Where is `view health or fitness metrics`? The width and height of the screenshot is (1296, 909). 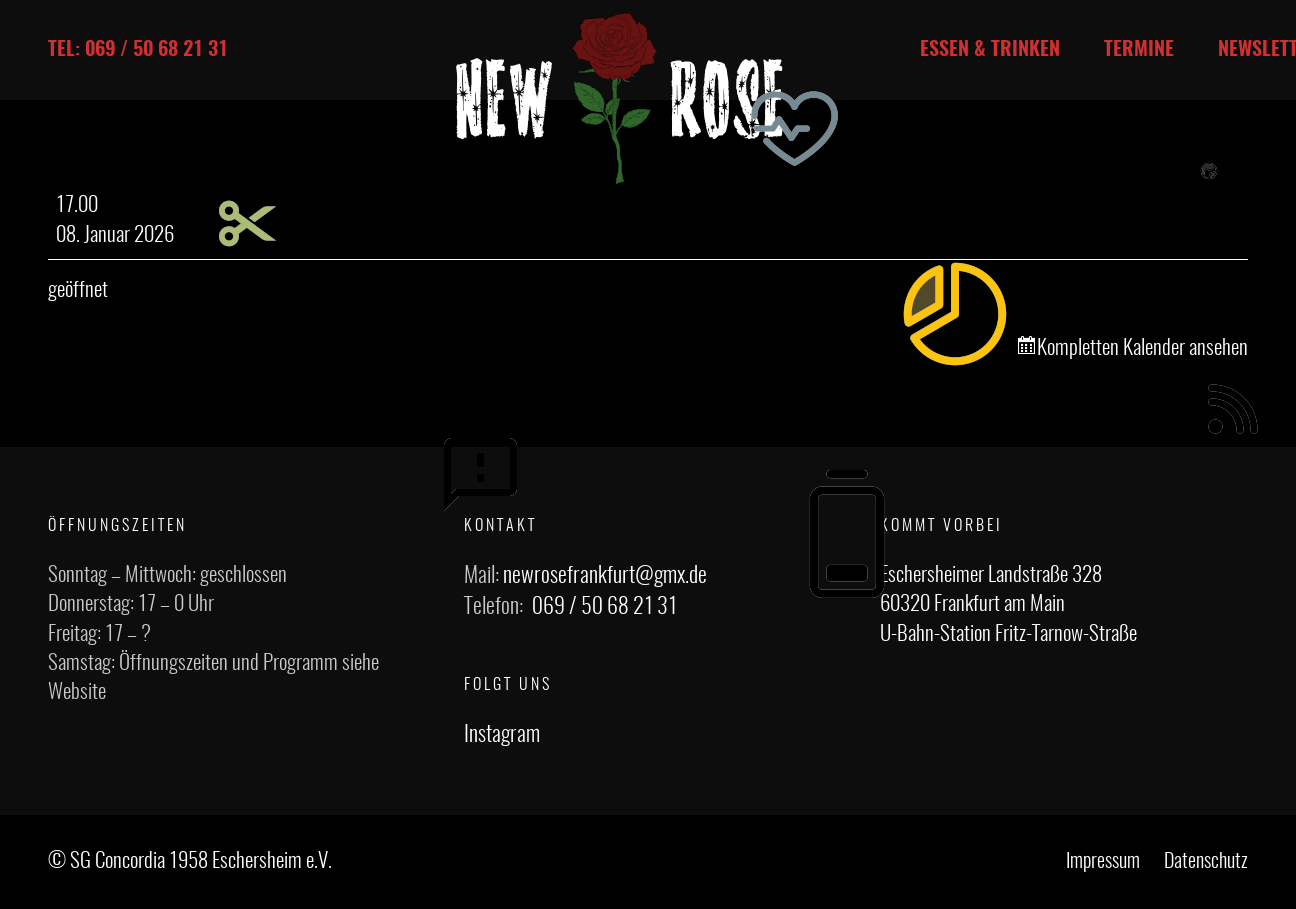
view health or fitness metrics is located at coordinates (794, 125).